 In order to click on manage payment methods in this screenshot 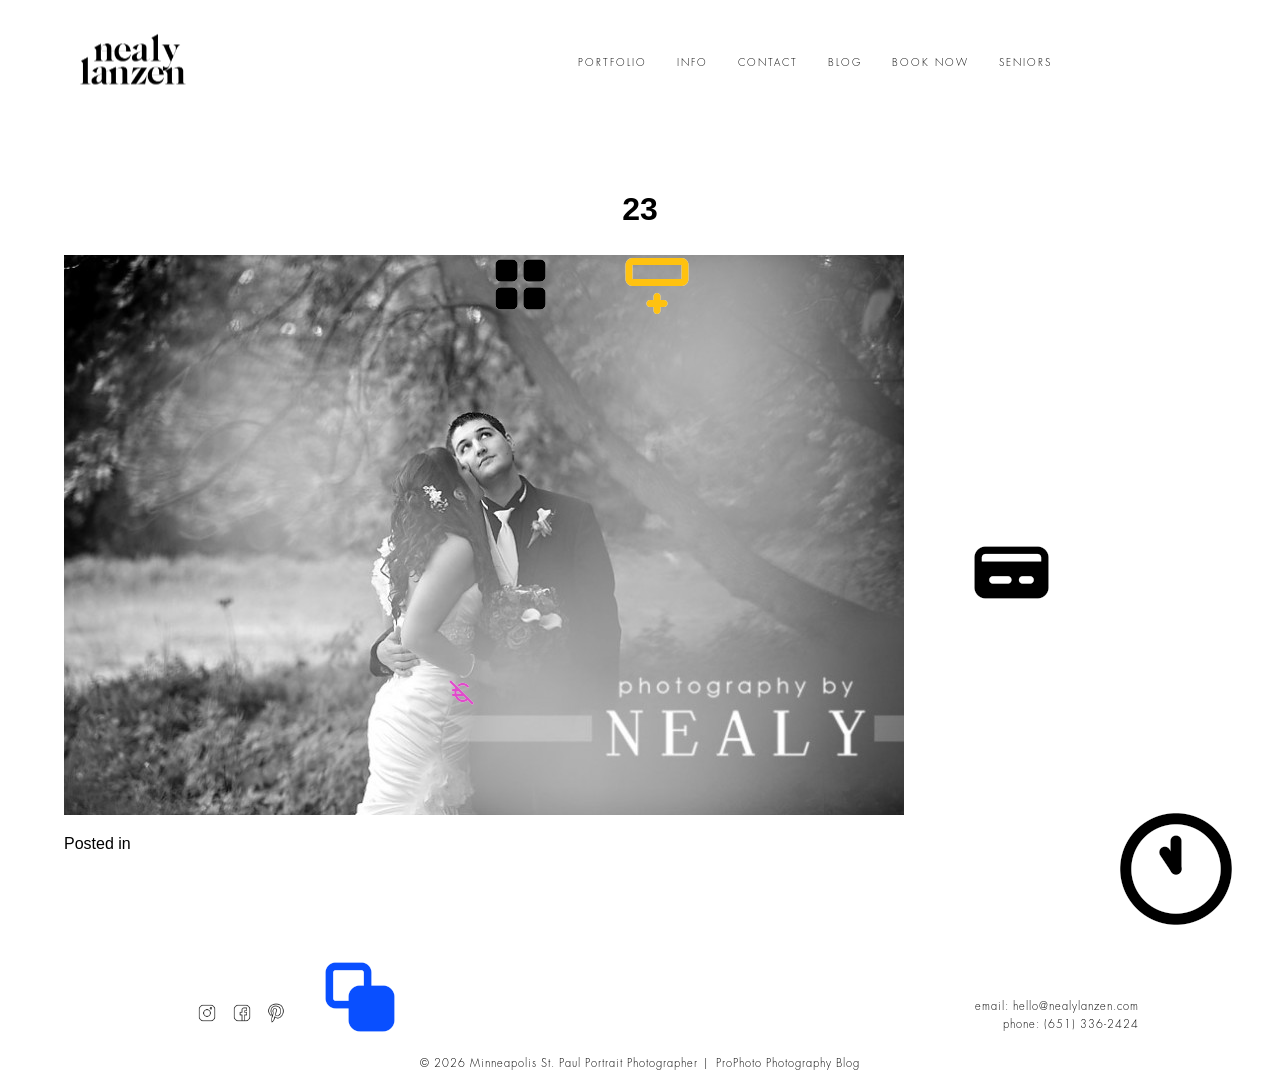, I will do `click(1011, 572)`.